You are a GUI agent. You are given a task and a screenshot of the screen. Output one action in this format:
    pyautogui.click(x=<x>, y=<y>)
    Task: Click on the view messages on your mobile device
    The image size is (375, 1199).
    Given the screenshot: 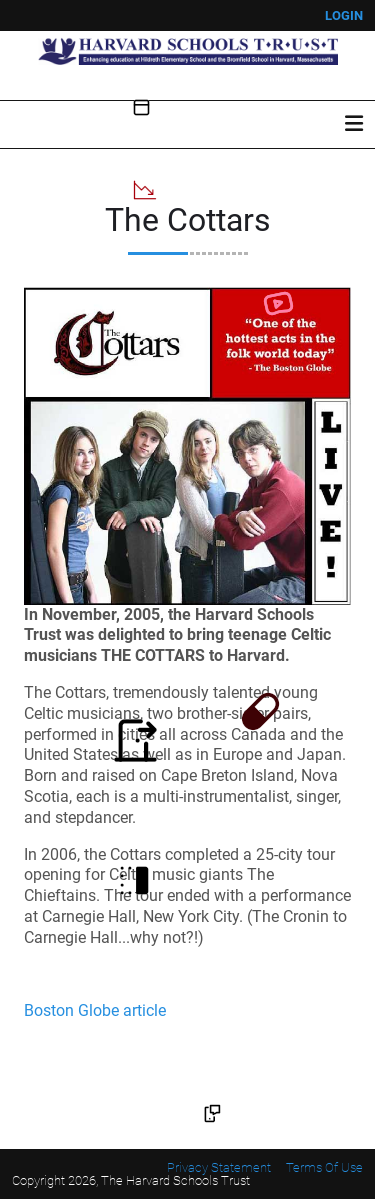 What is the action you would take?
    pyautogui.click(x=211, y=1113)
    